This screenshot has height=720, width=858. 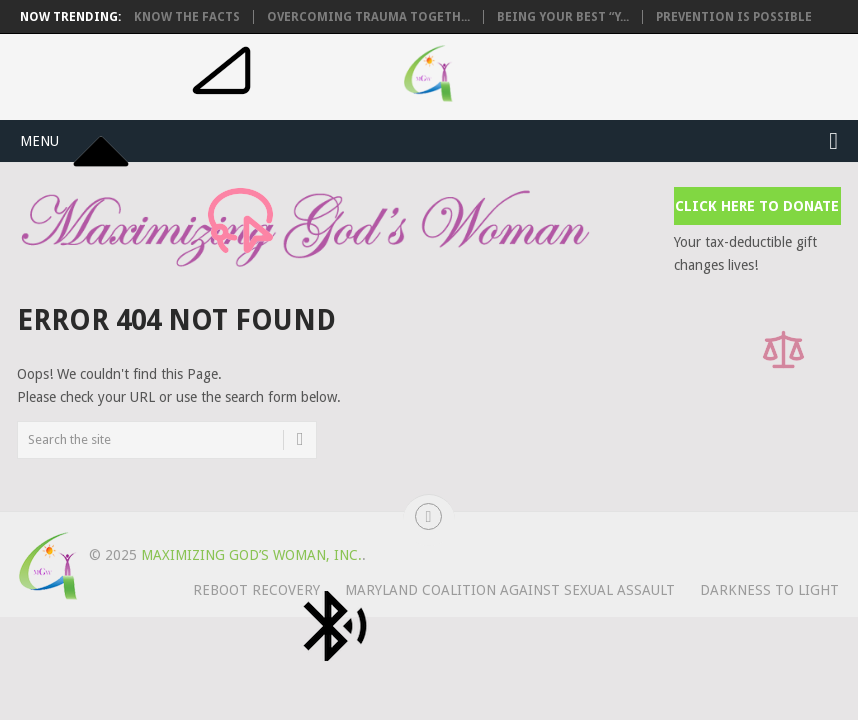 I want to click on collapse an expanded section, so click(x=101, y=154).